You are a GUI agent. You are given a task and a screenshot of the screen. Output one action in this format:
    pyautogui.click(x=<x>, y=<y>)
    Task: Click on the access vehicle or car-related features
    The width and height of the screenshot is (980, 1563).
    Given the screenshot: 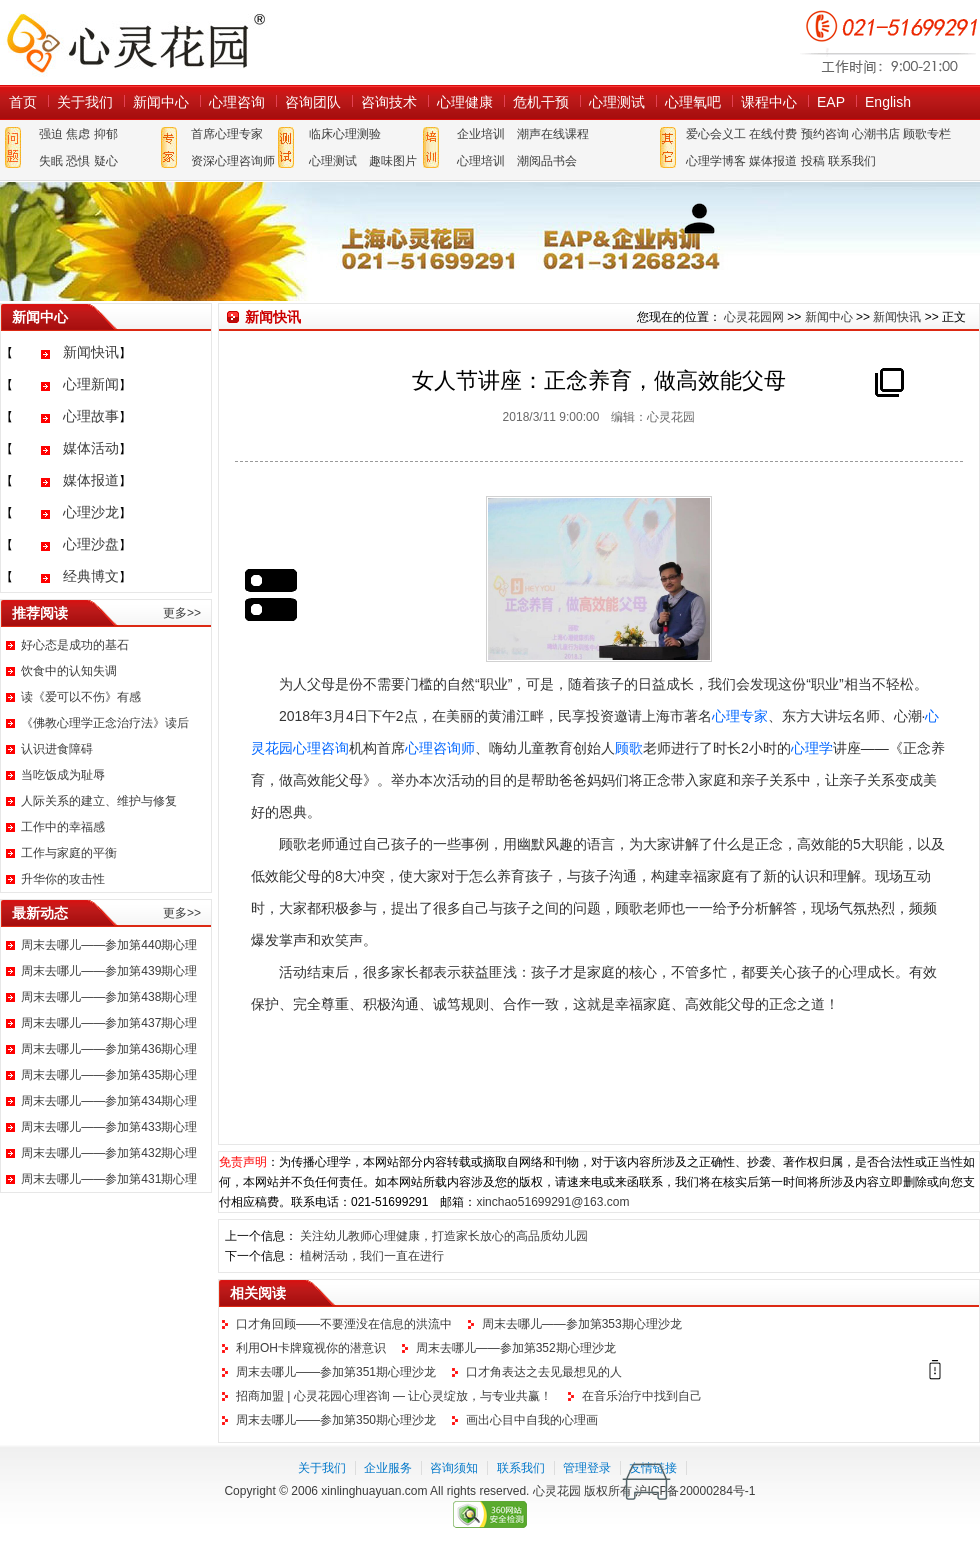 What is the action you would take?
    pyautogui.click(x=646, y=1482)
    